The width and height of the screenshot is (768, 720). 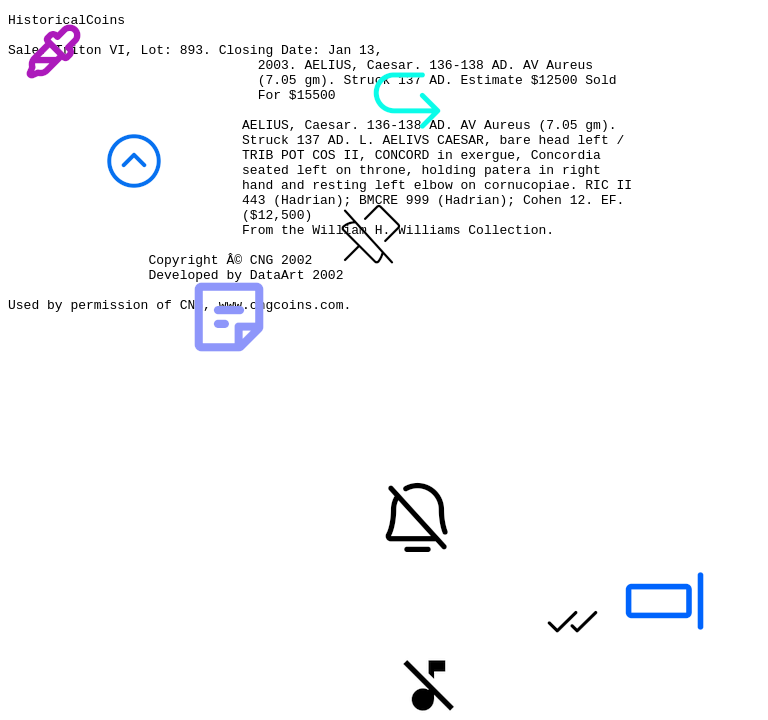 I want to click on scroll to top of page, so click(x=134, y=161).